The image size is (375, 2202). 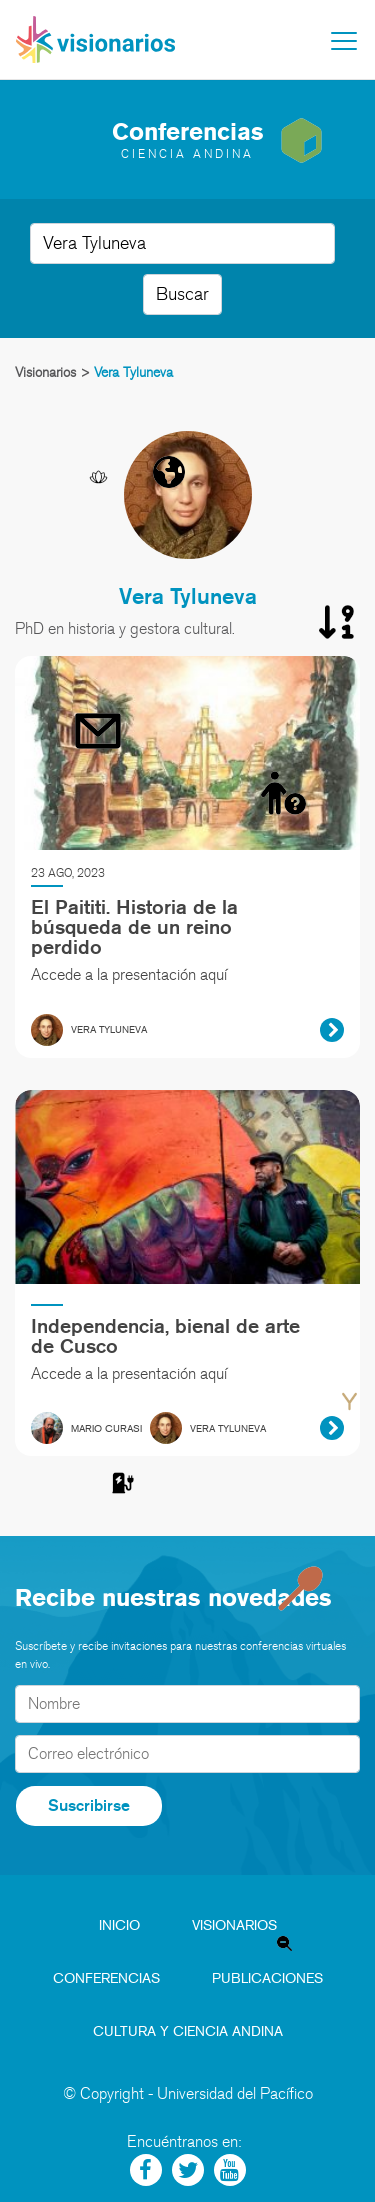 What do you see at coordinates (98, 477) in the screenshot?
I see `access meditation or mindfulness features` at bounding box center [98, 477].